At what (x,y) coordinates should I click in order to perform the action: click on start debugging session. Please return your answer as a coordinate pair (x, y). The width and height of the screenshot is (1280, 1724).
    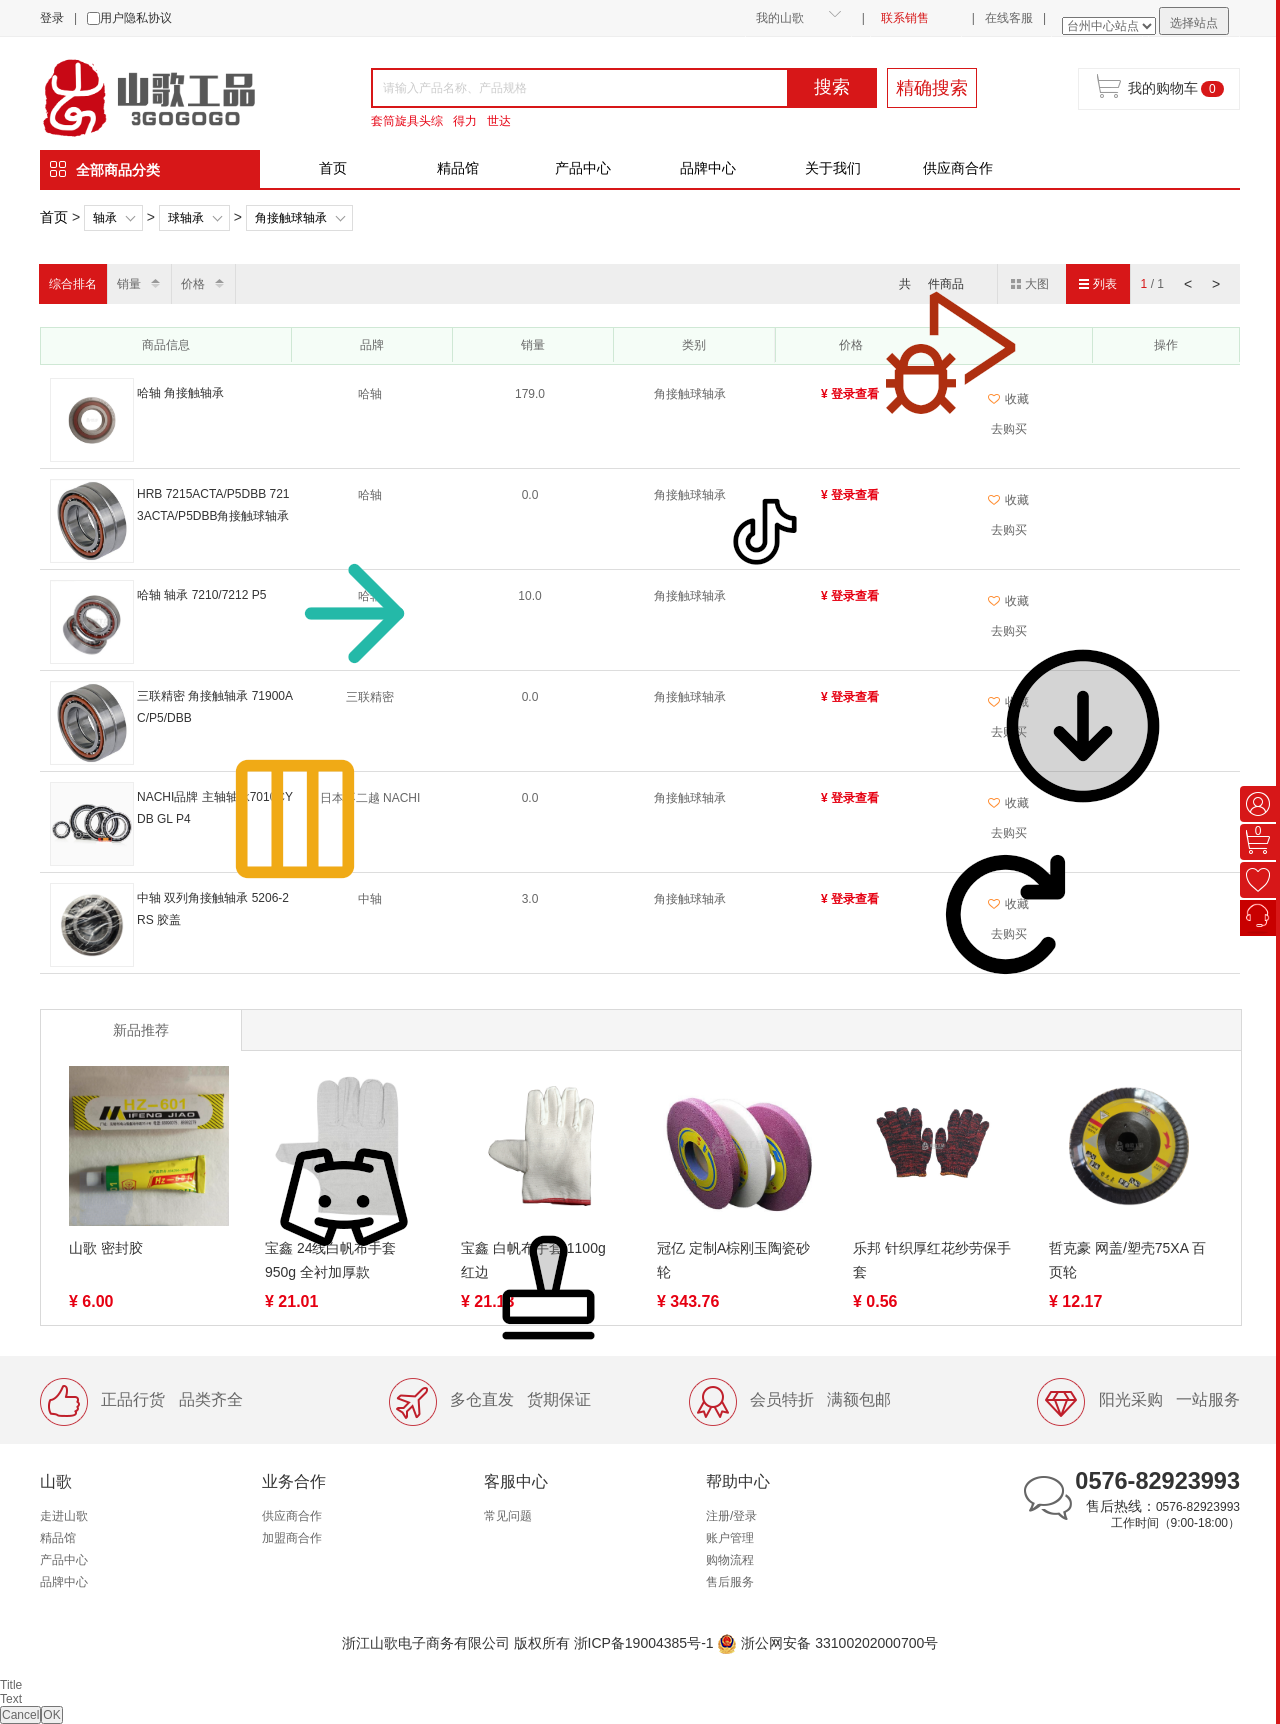
    Looking at the image, I should click on (956, 344).